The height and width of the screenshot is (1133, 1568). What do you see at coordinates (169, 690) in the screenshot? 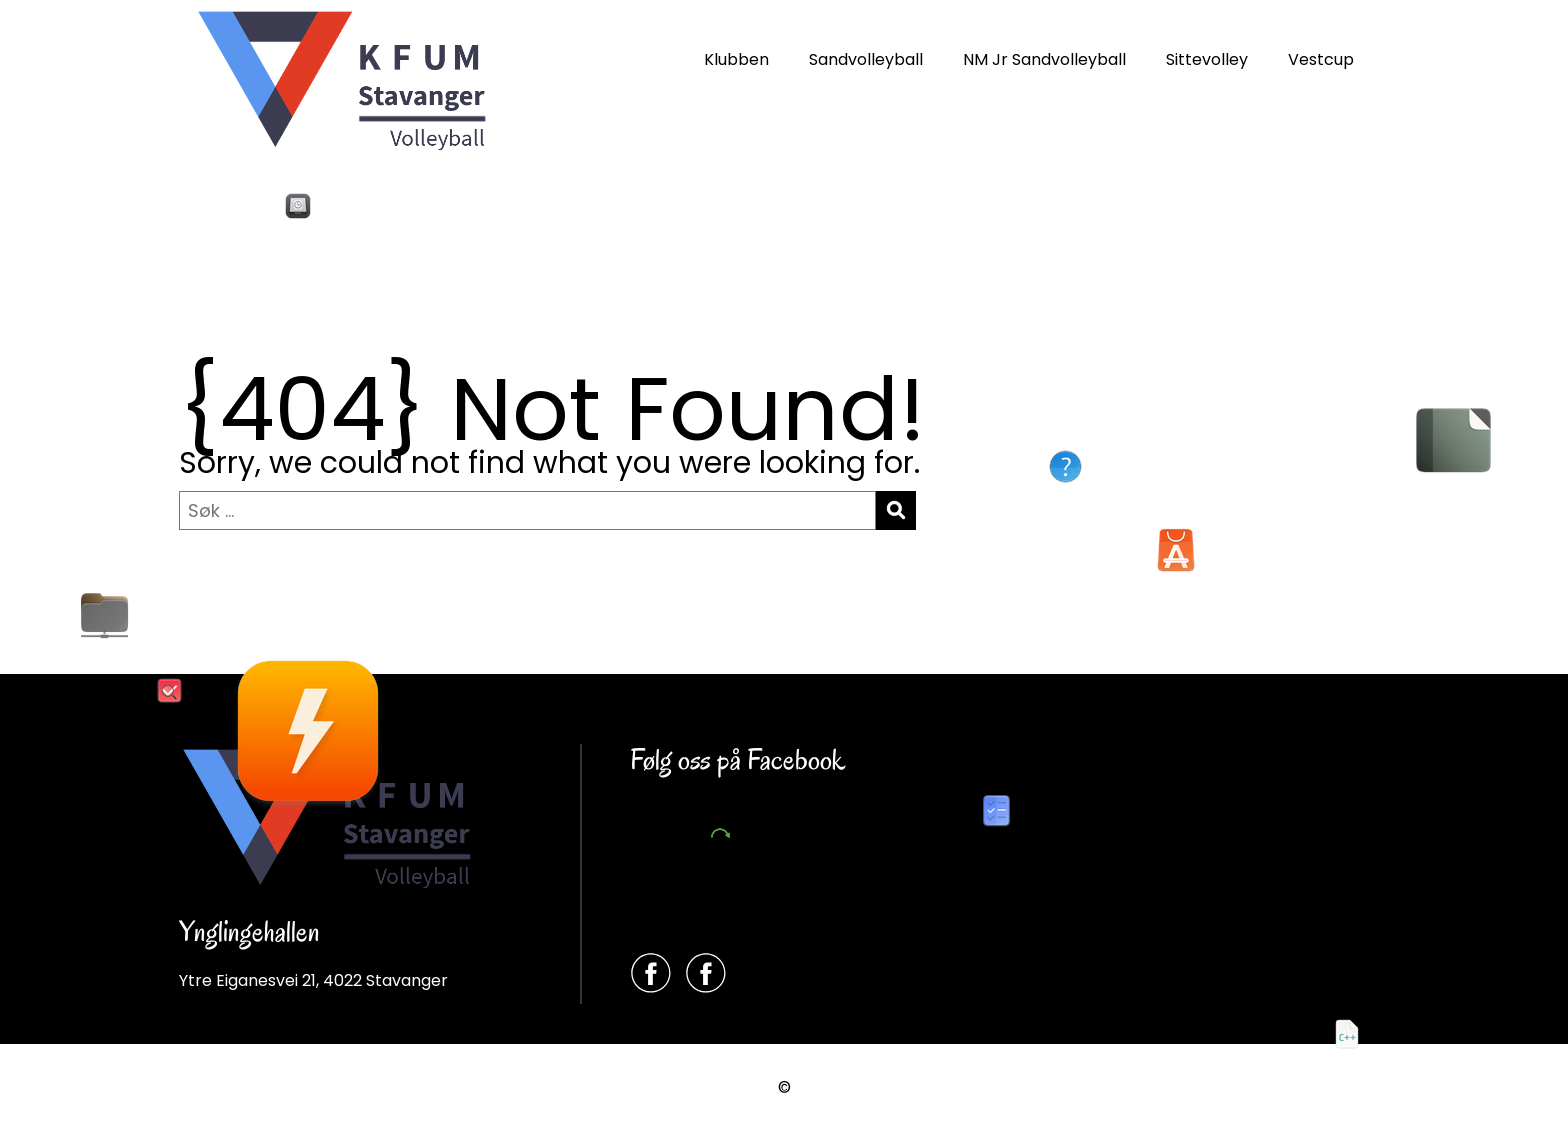
I see `open system configuration settings` at bounding box center [169, 690].